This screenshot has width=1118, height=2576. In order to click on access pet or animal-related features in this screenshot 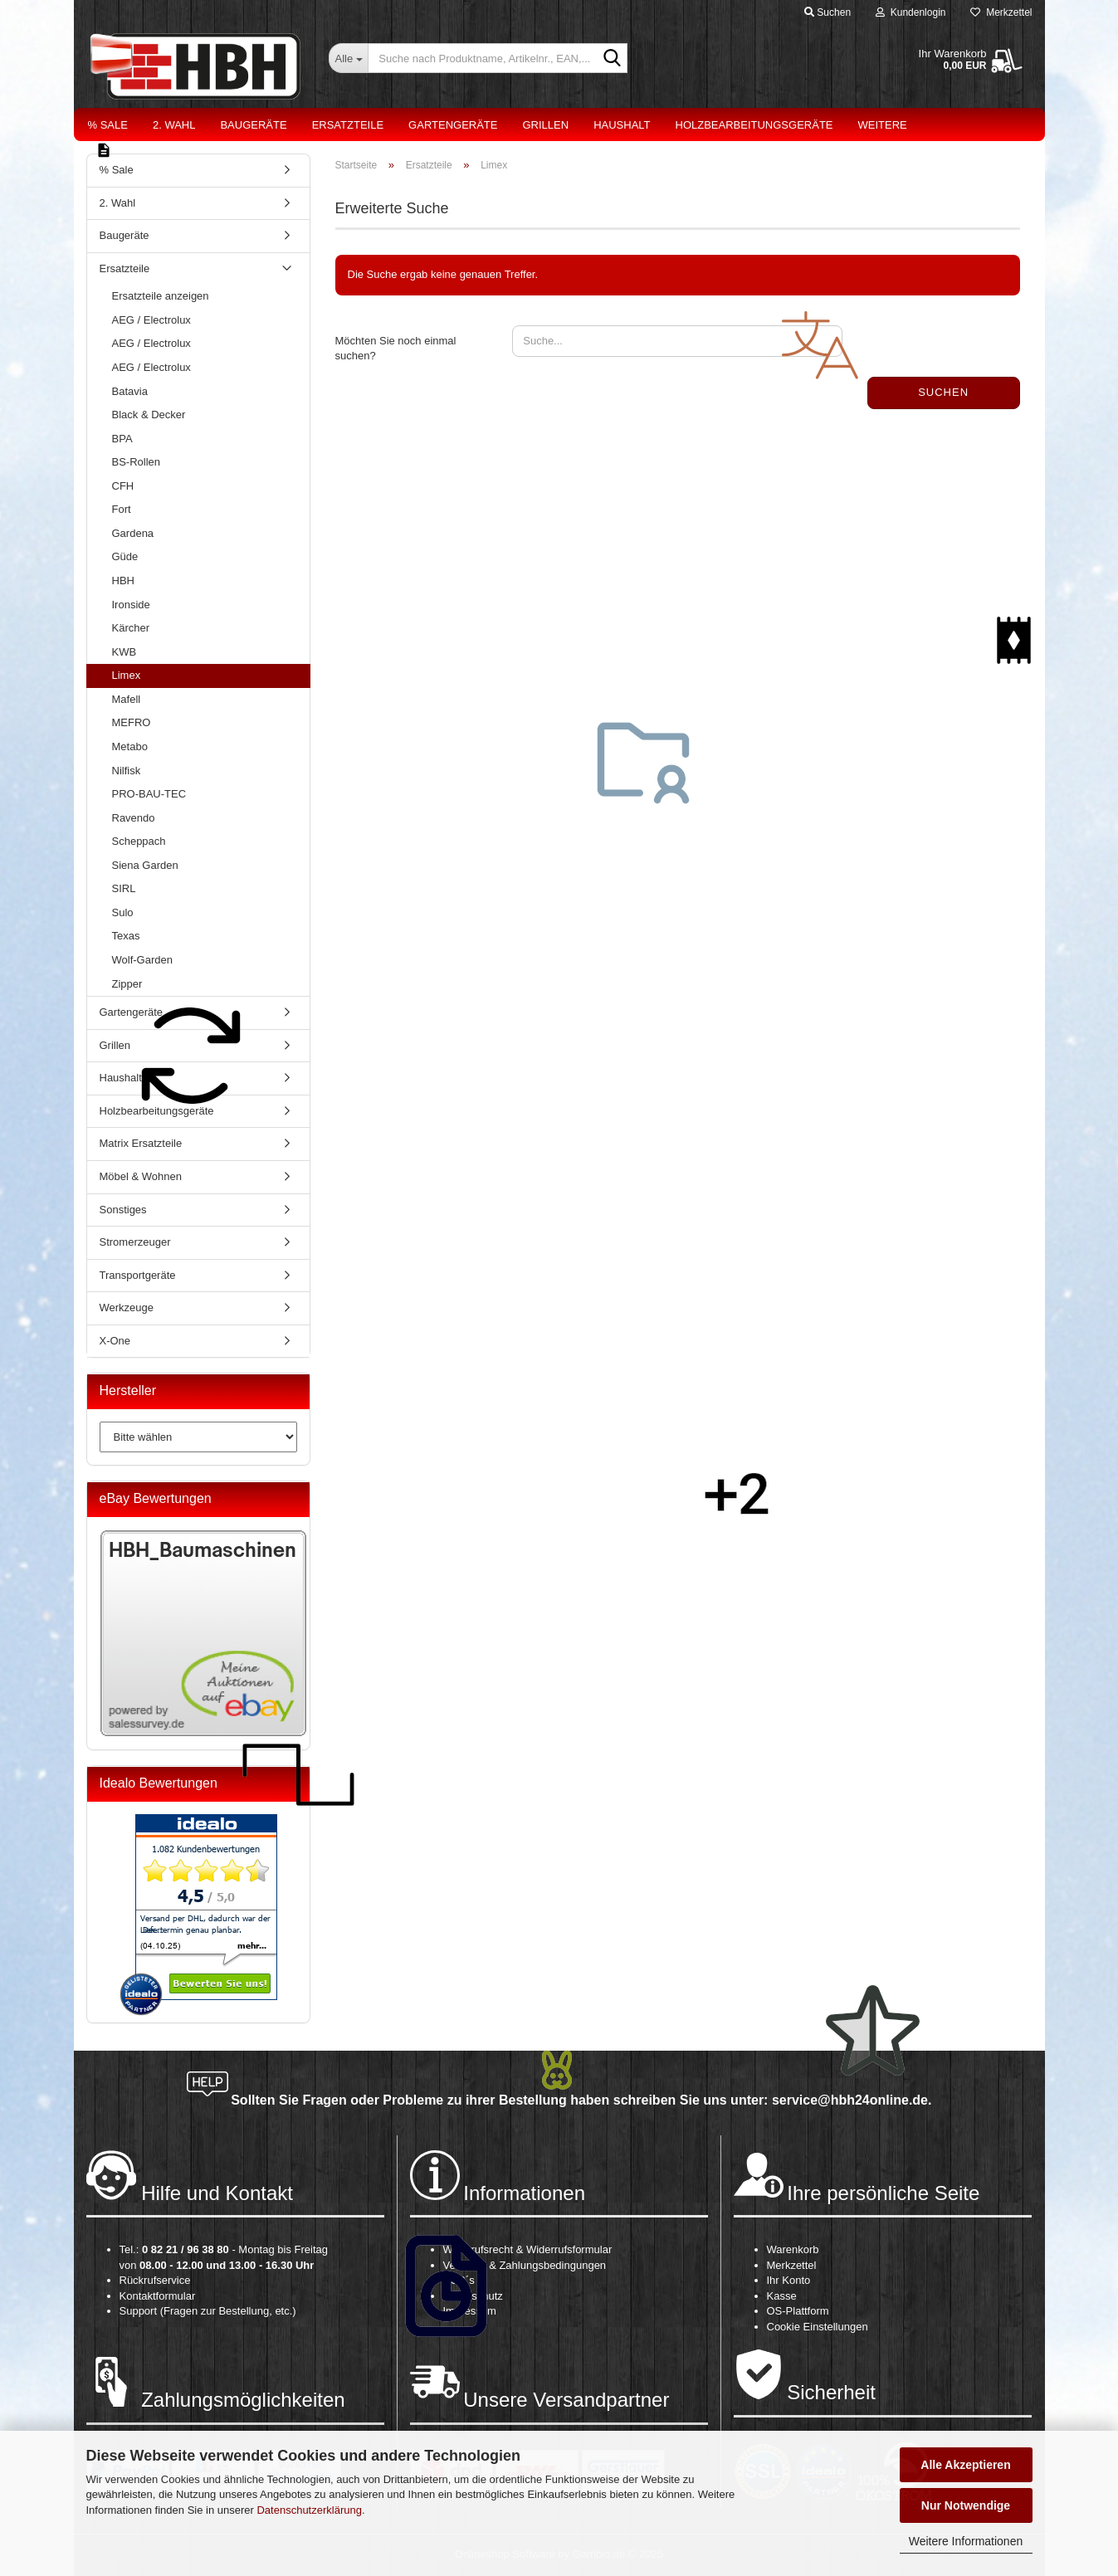, I will do `click(557, 2071)`.